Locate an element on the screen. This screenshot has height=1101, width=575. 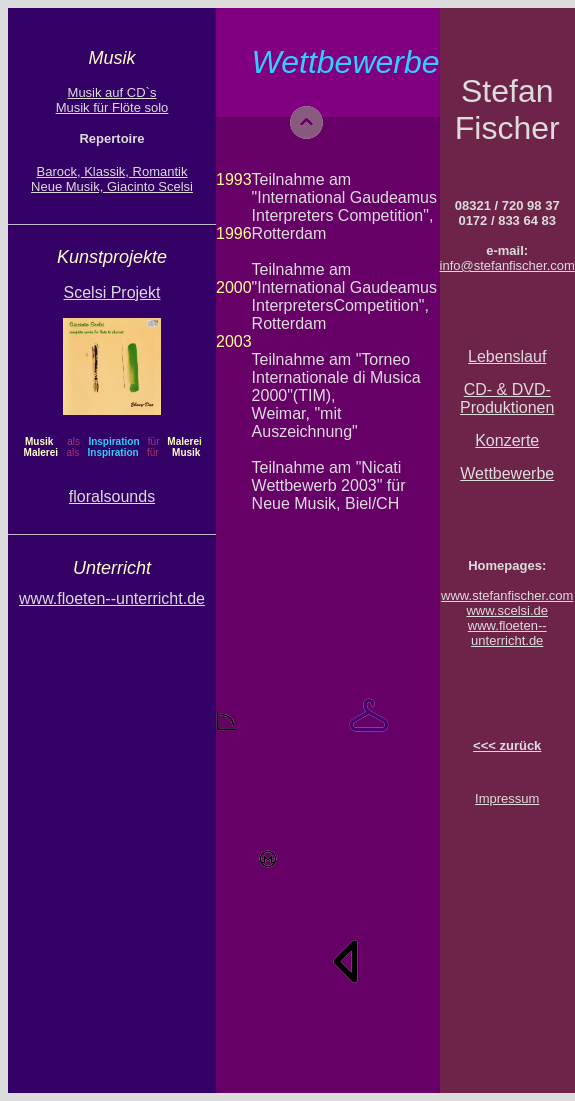
view production possibility frontier chart is located at coordinates (226, 720).